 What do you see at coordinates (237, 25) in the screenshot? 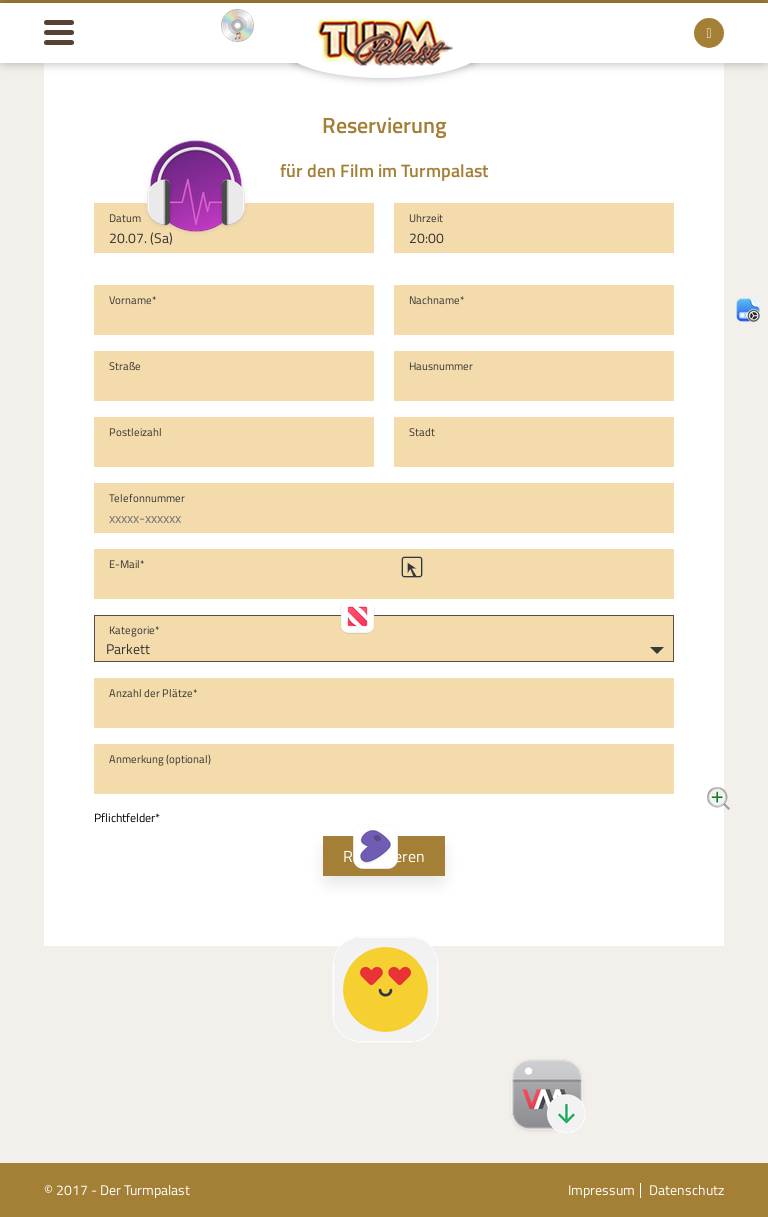
I see `audio CD or music disc detected` at bounding box center [237, 25].